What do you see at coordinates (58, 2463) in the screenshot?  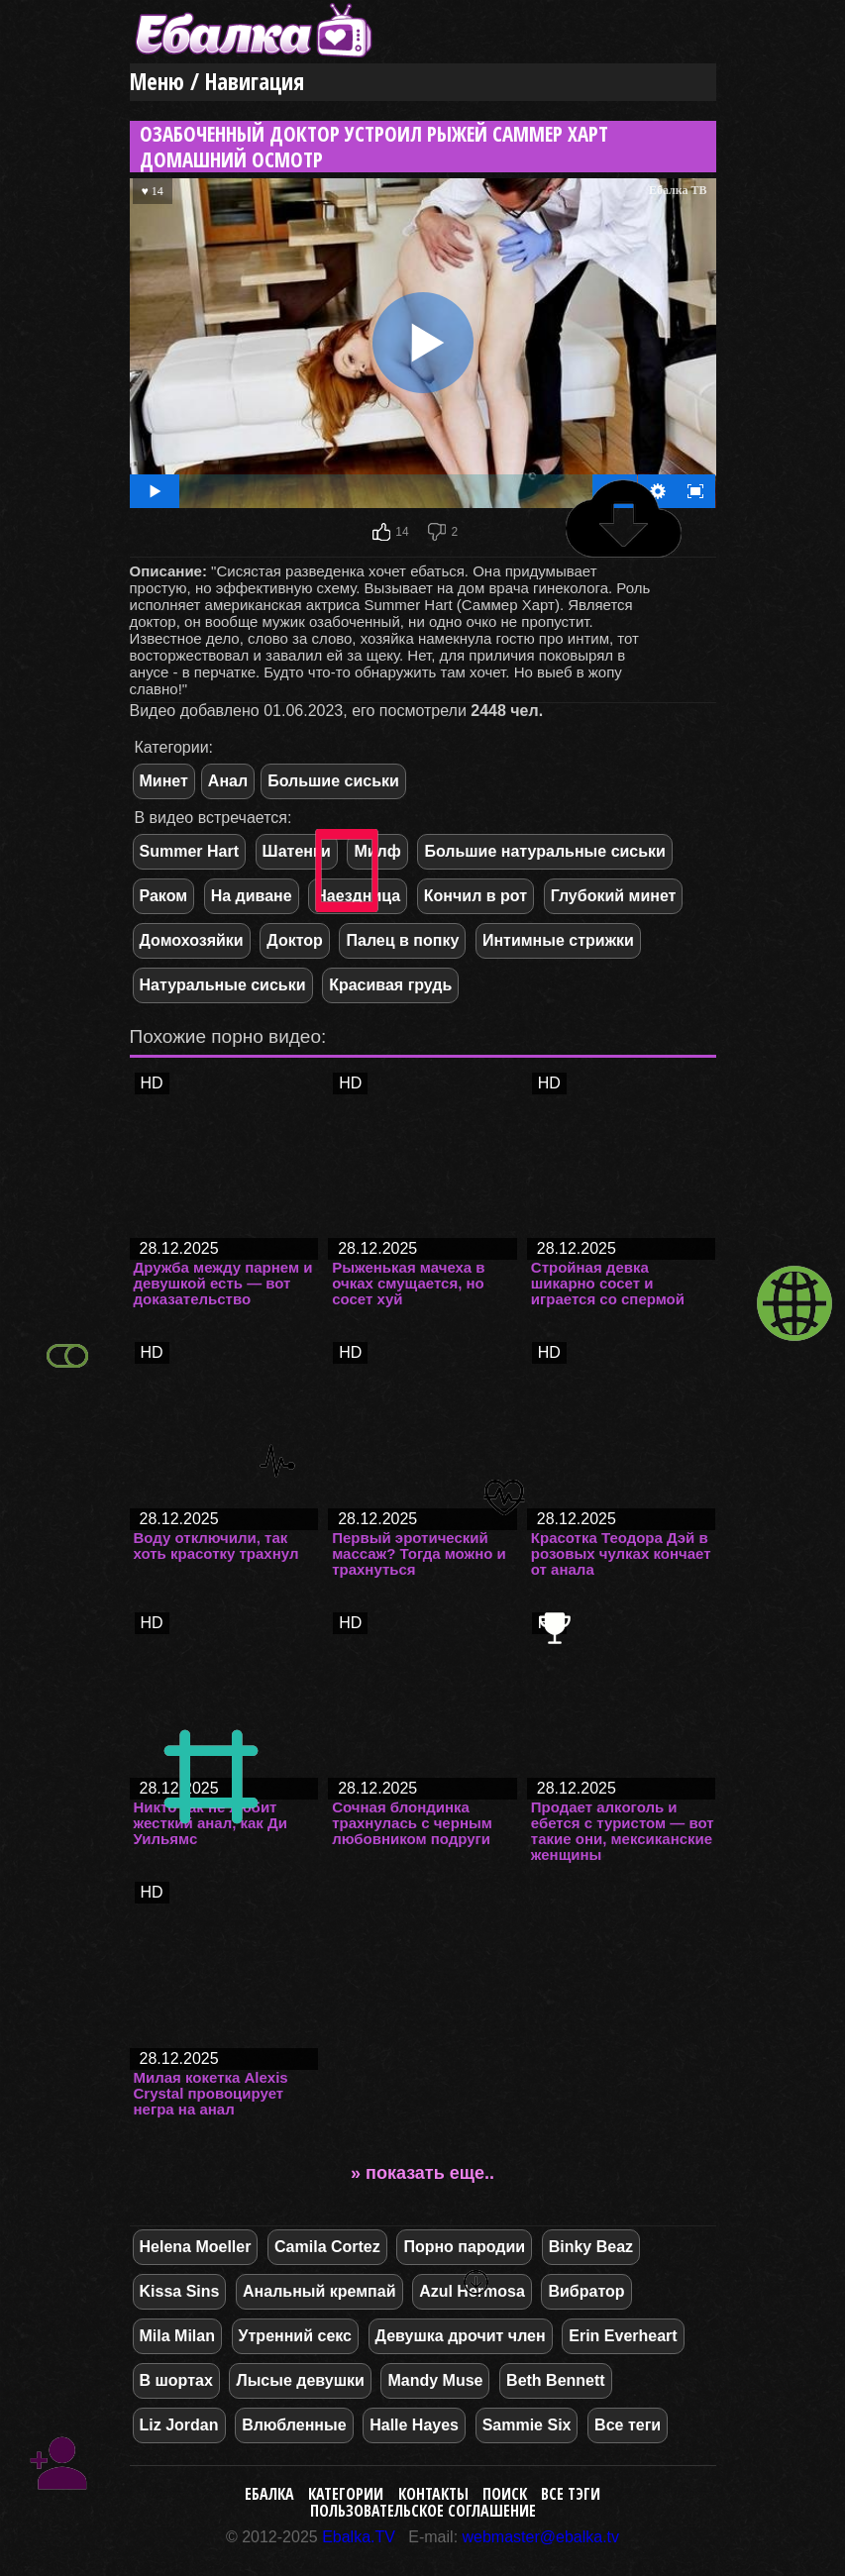 I see `add a new contact or friend` at bounding box center [58, 2463].